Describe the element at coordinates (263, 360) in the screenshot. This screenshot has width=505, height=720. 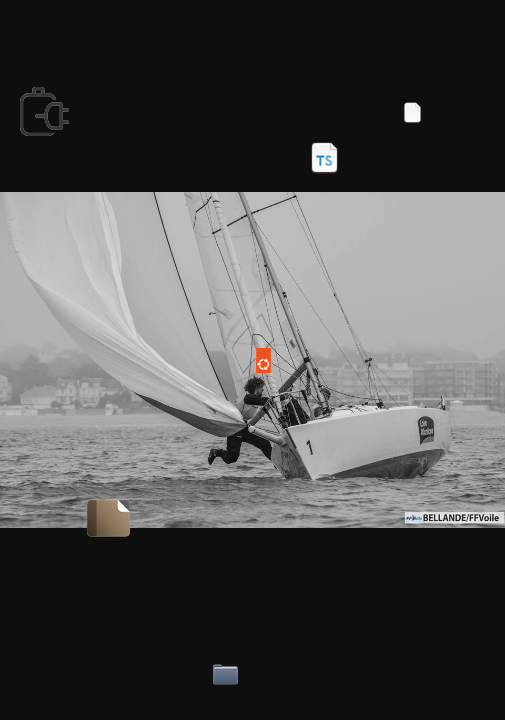
I see `open the ubuntu system menu` at that location.